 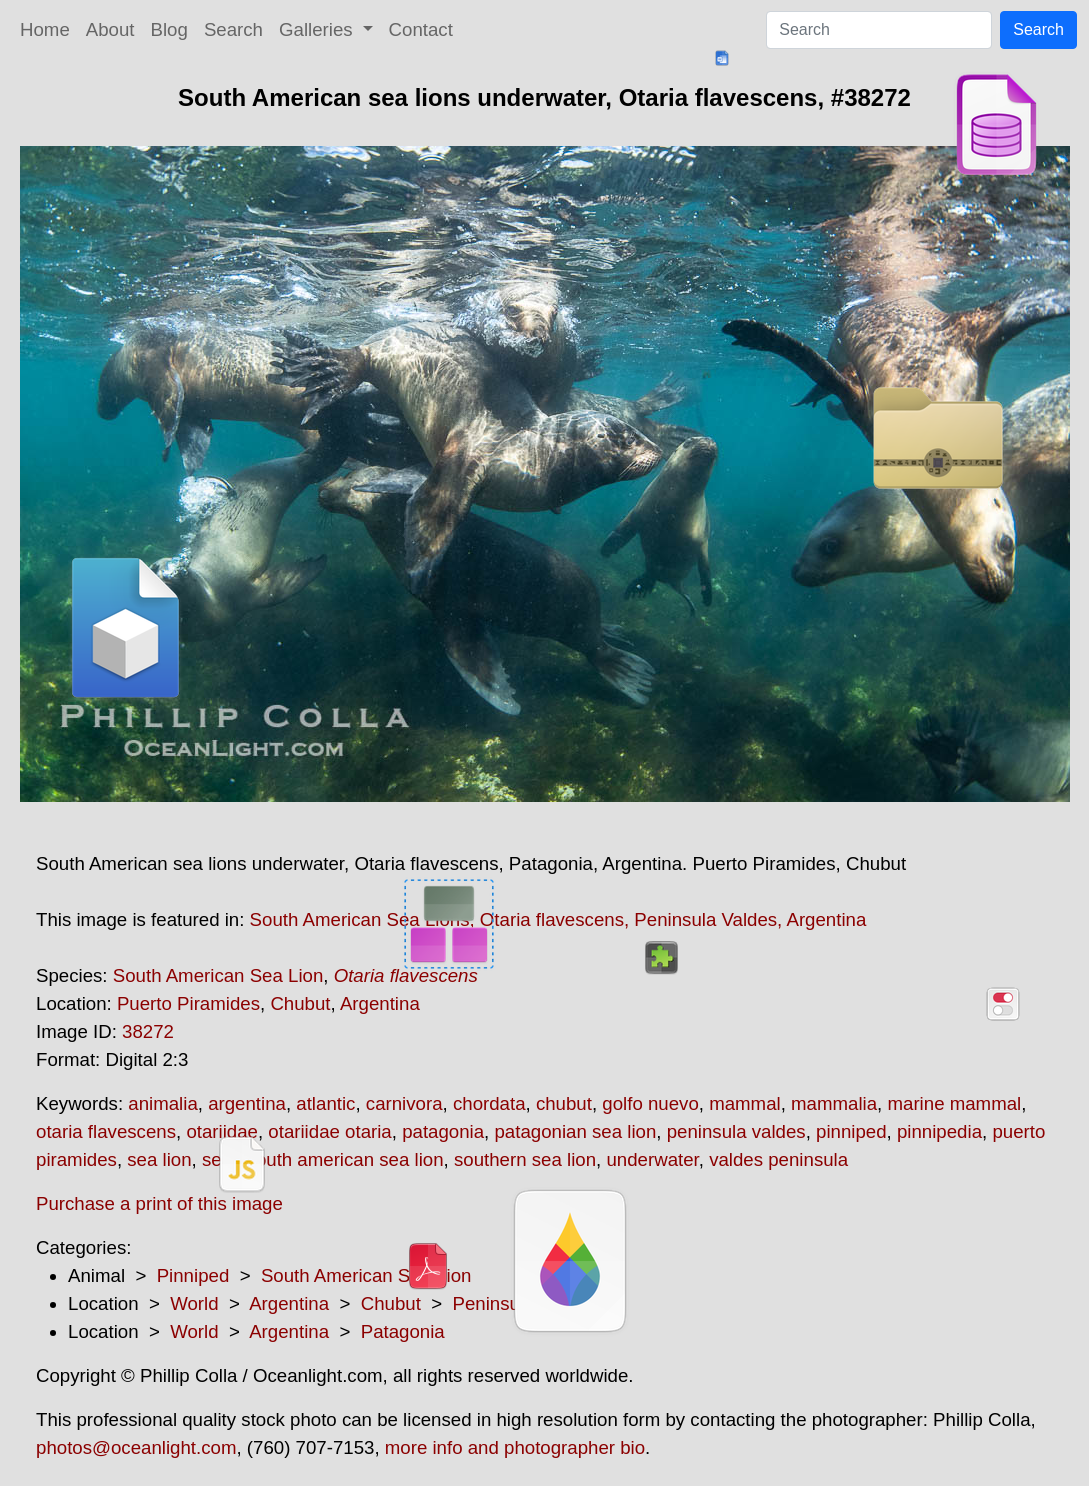 What do you see at coordinates (242, 1164) in the screenshot?
I see `a javascript file in the file system` at bounding box center [242, 1164].